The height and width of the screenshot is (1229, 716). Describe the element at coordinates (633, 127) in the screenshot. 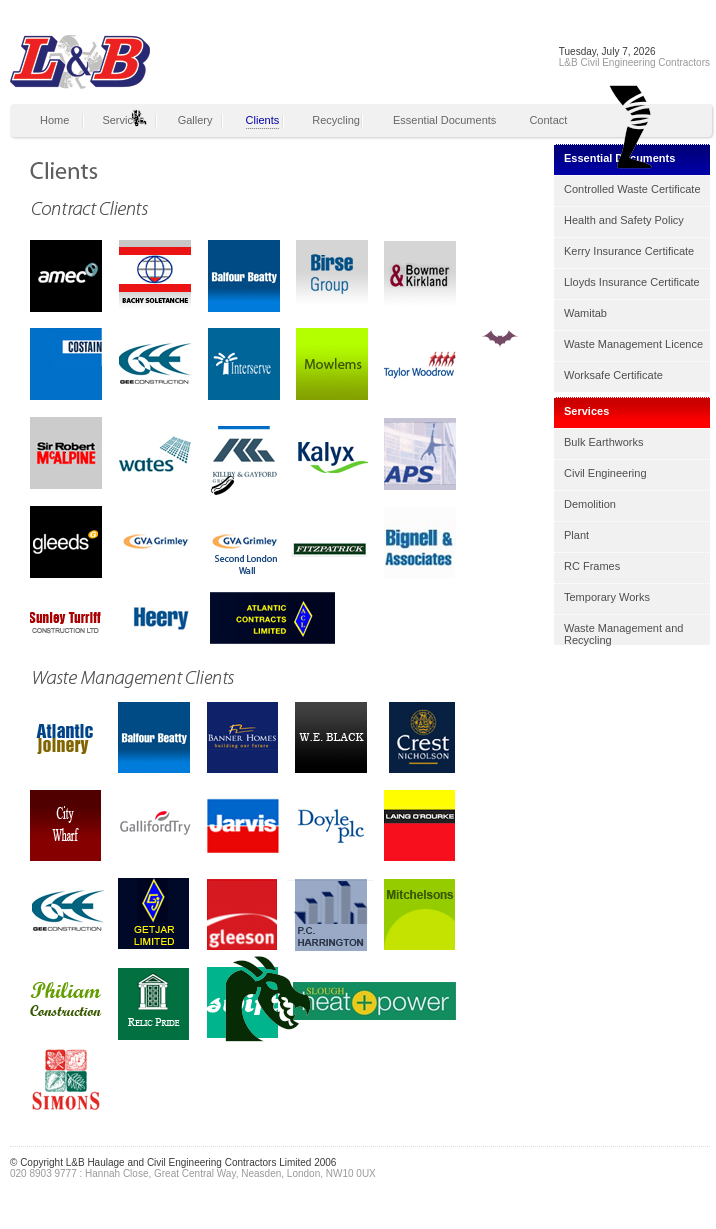

I see `view injury or recovery status` at that location.